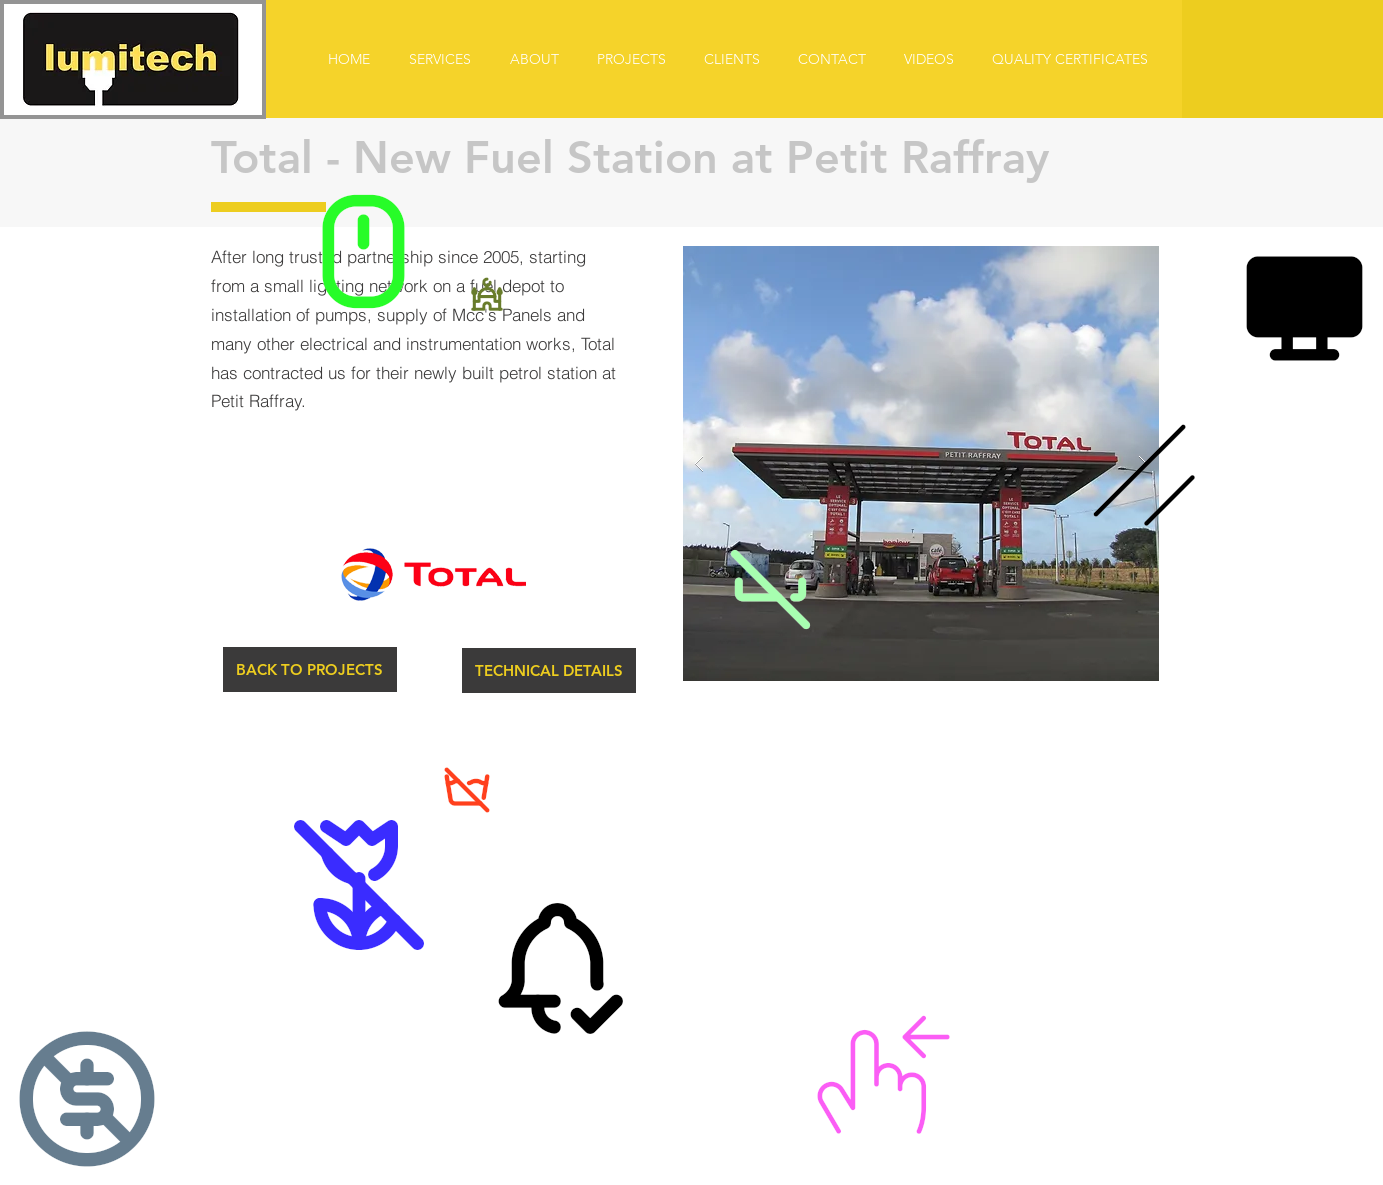  What do you see at coordinates (1146, 477) in the screenshot?
I see `indicates signal strength or connectivity level` at bounding box center [1146, 477].